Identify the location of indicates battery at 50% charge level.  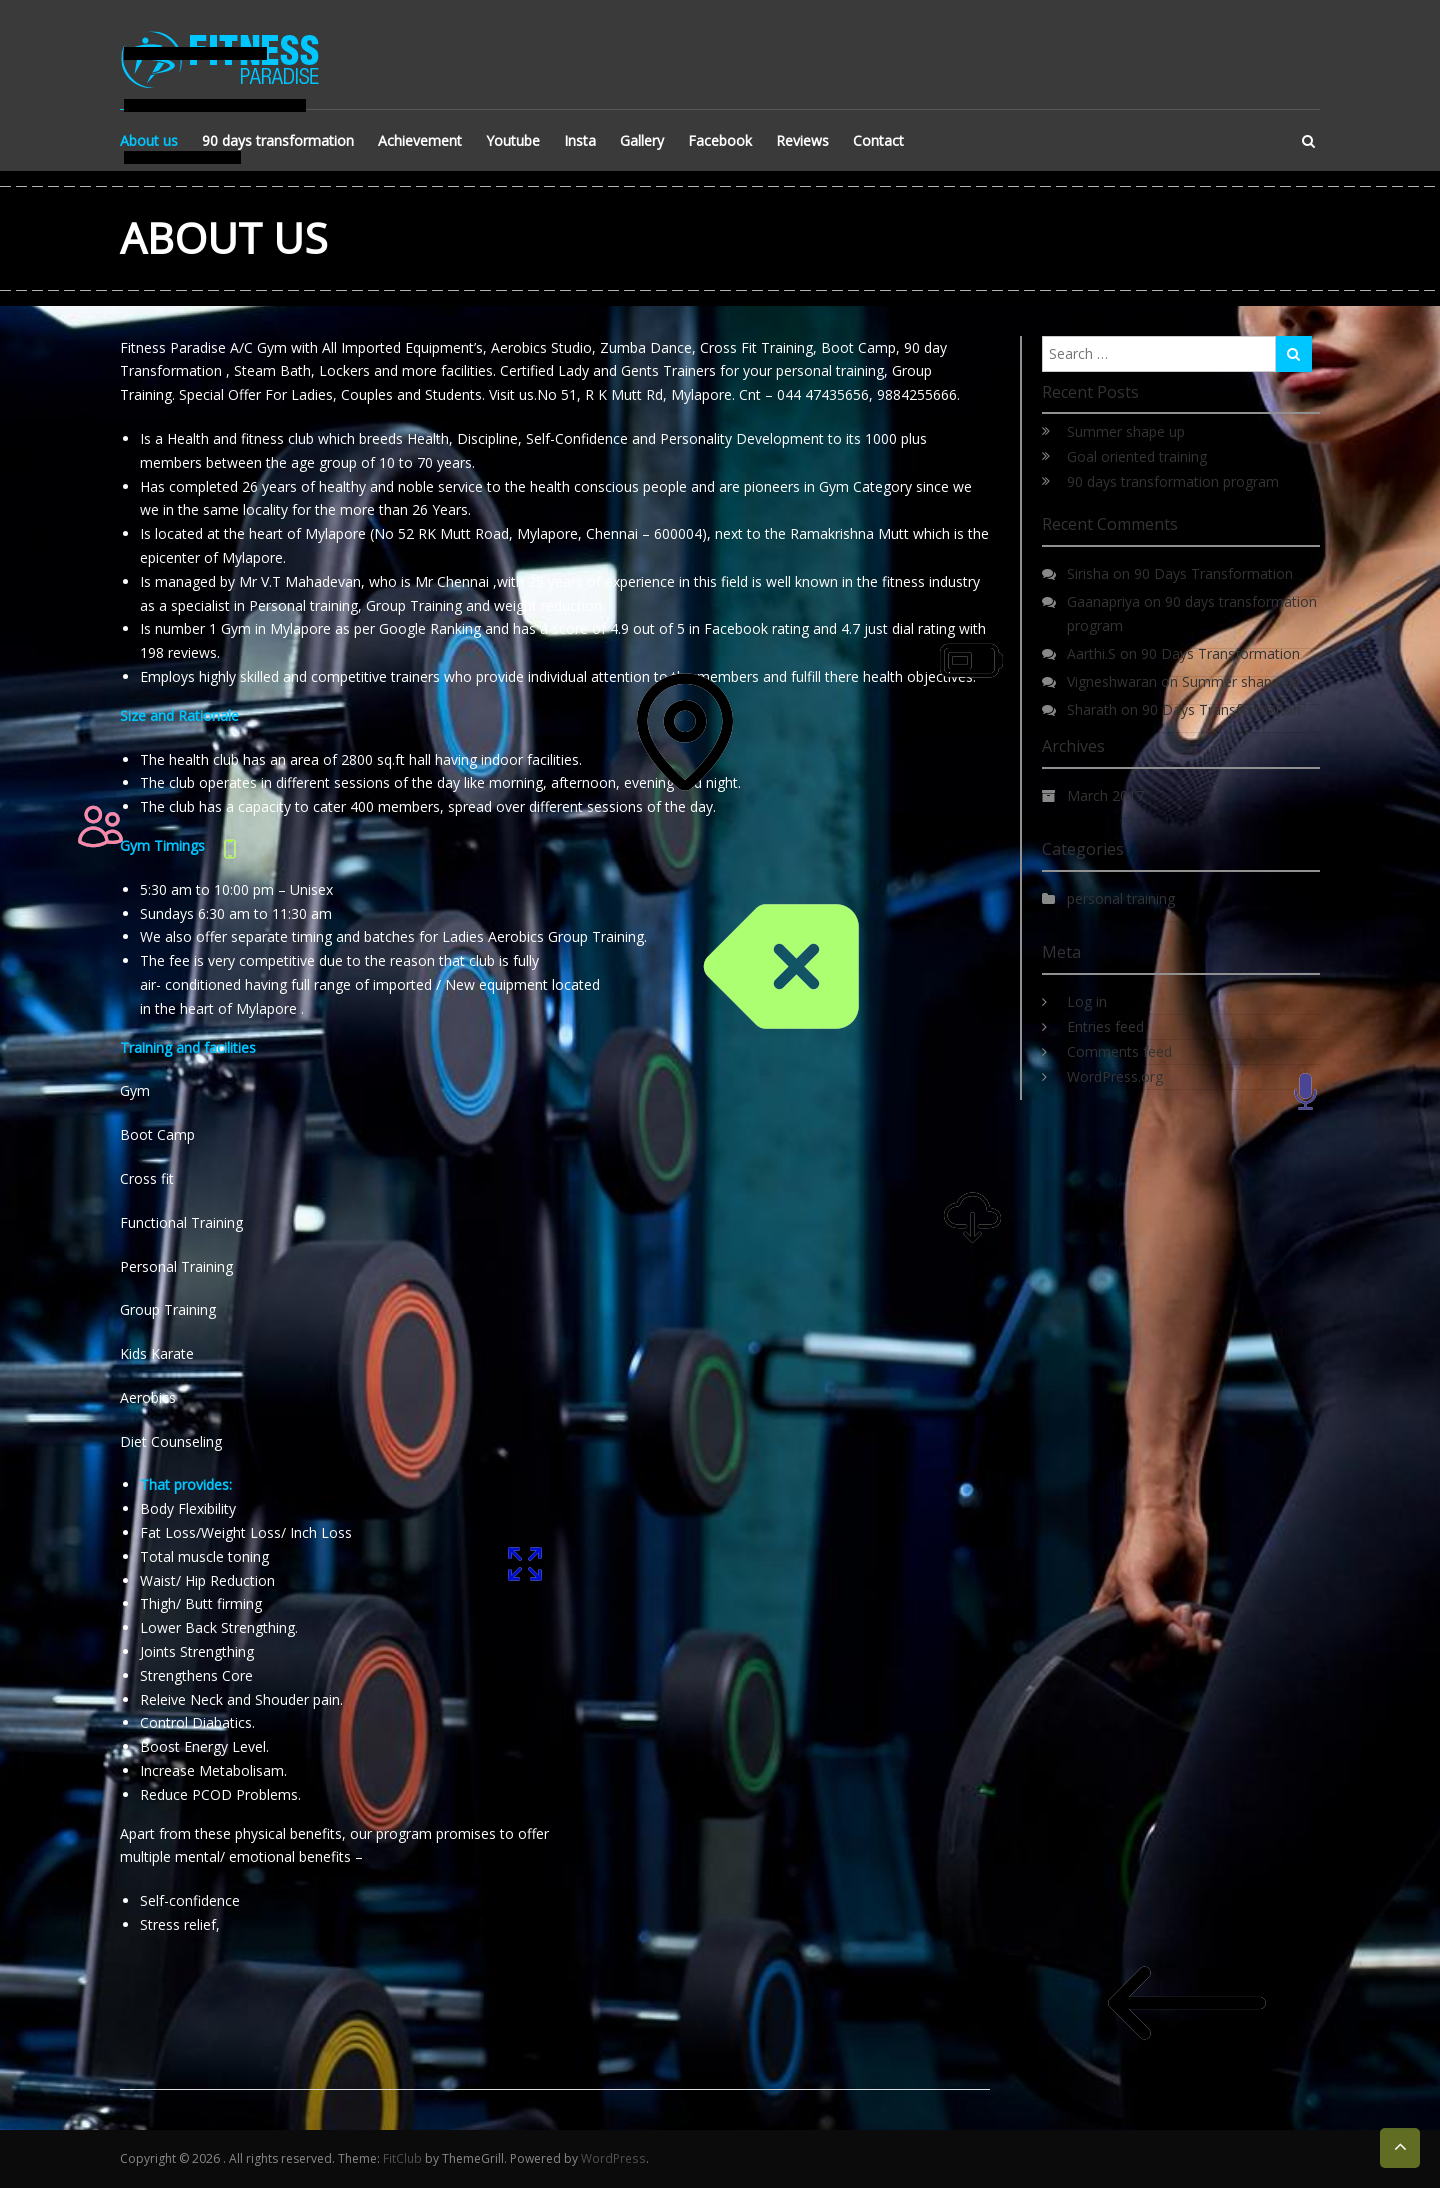
(971, 658).